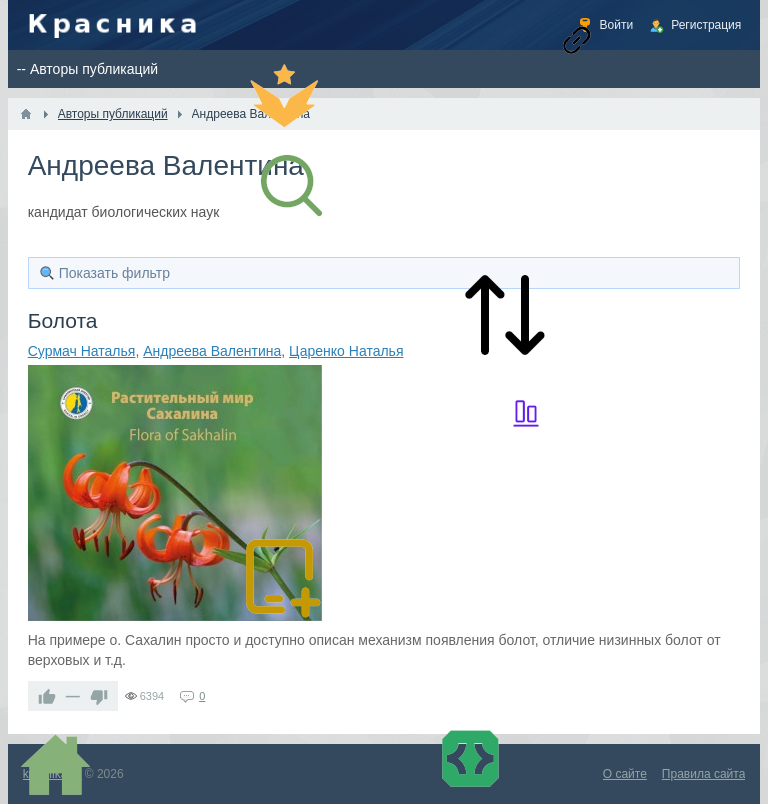  Describe the element at coordinates (526, 414) in the screenshot. I see `align selected objects to the bottom edge` at that location.